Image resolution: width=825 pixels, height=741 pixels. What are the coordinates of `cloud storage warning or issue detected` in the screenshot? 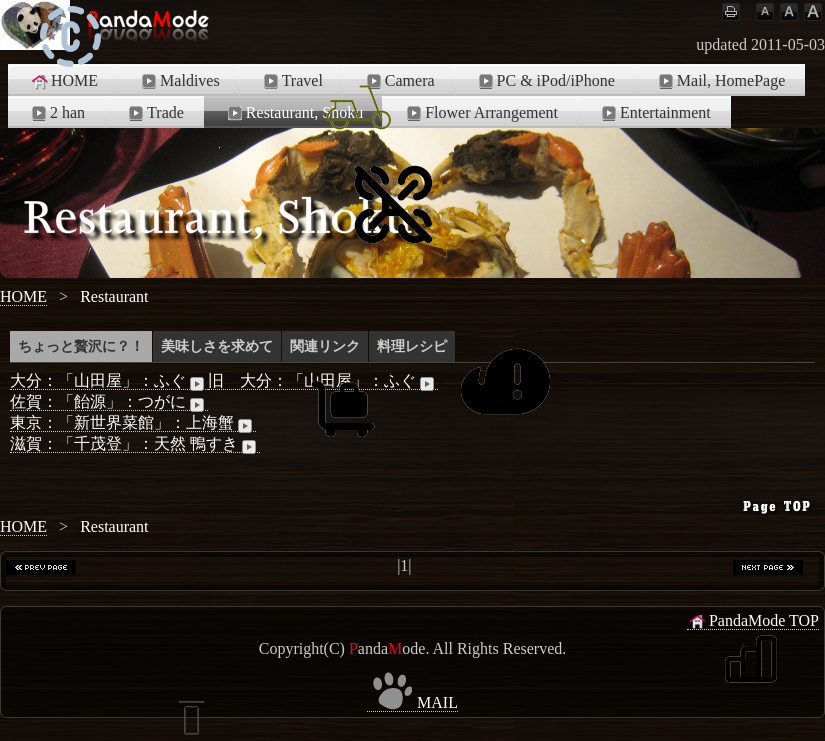 It's located at (505, 381).